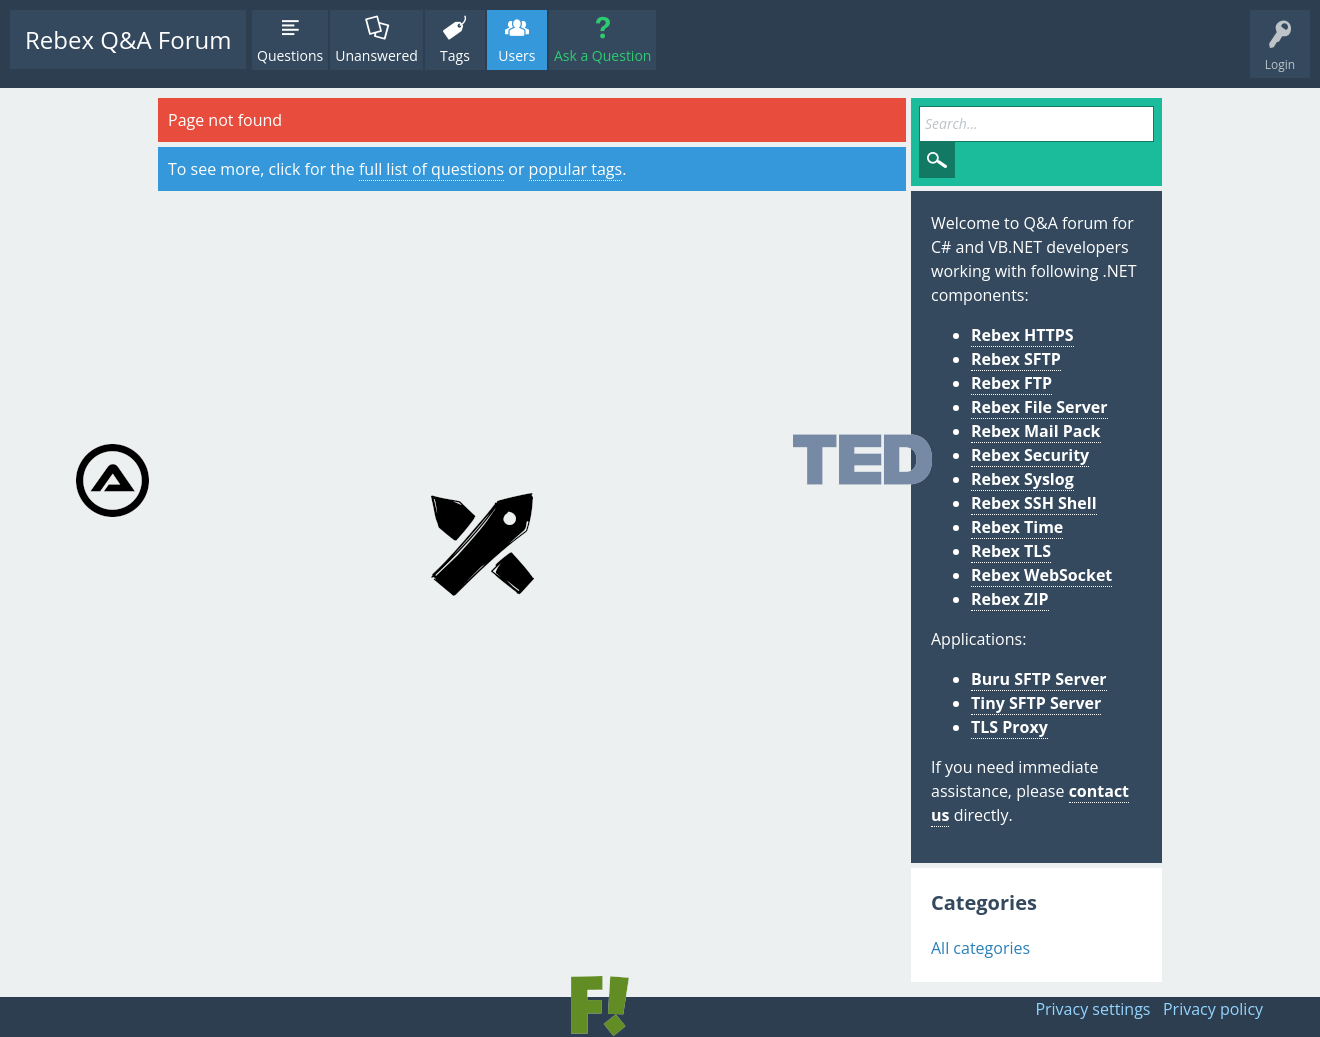 This screenshot has height=1037, width=1320. Describe the element at coordinates (862, 459) in the screenshot. I see `open the TED app` at that location.